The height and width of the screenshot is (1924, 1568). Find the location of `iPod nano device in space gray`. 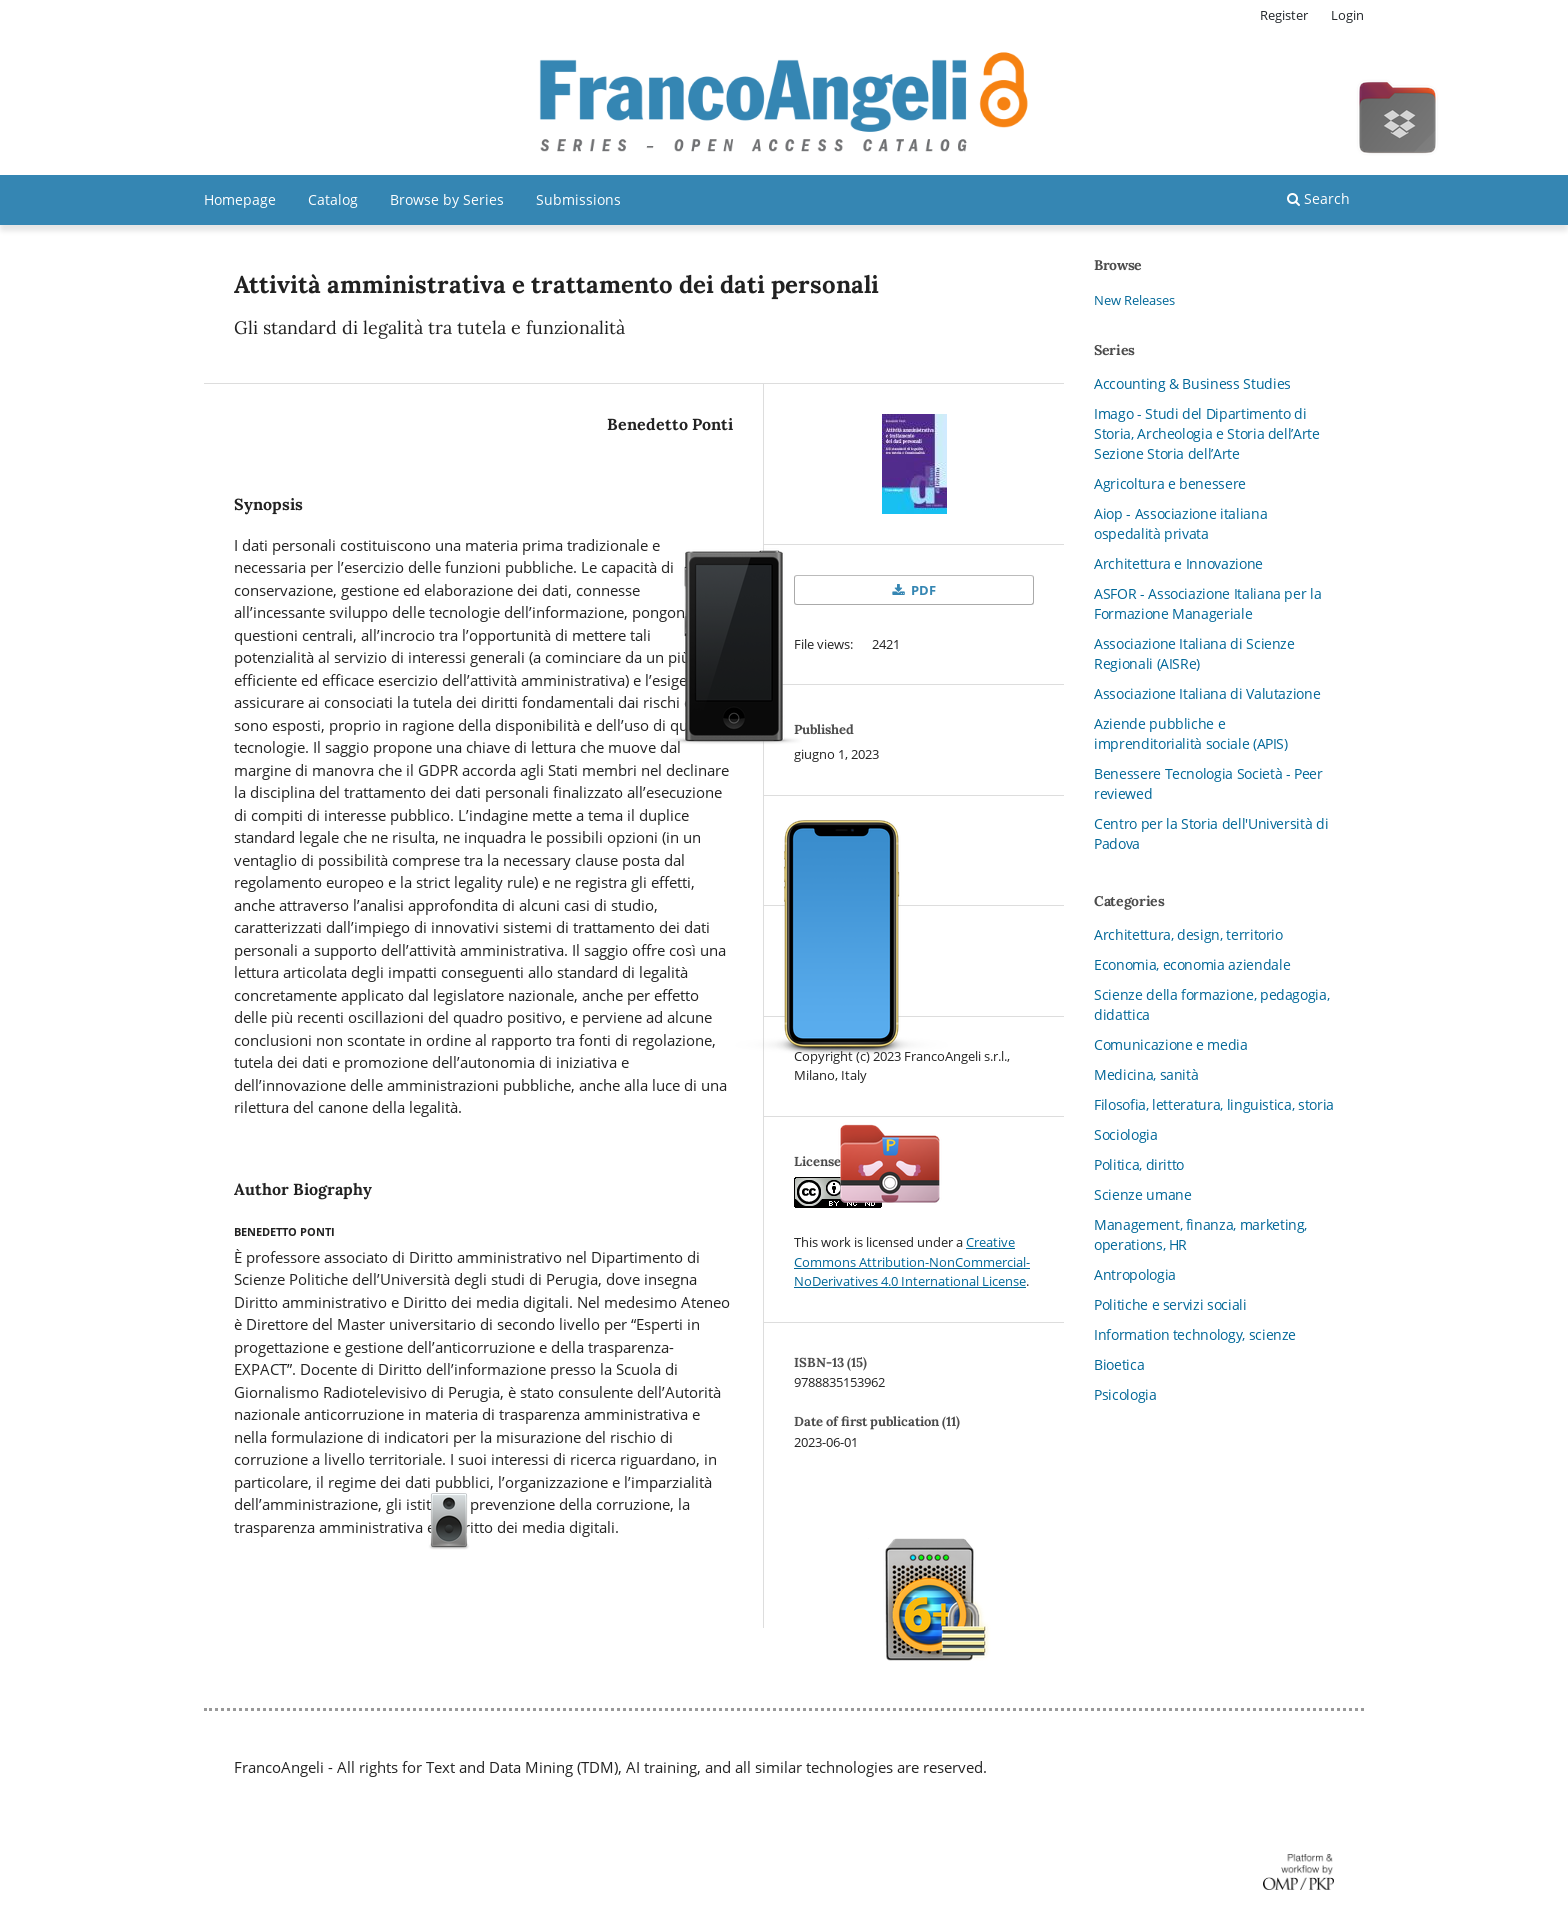

iPod nano device in space gray is located at coordinates (734, 647).